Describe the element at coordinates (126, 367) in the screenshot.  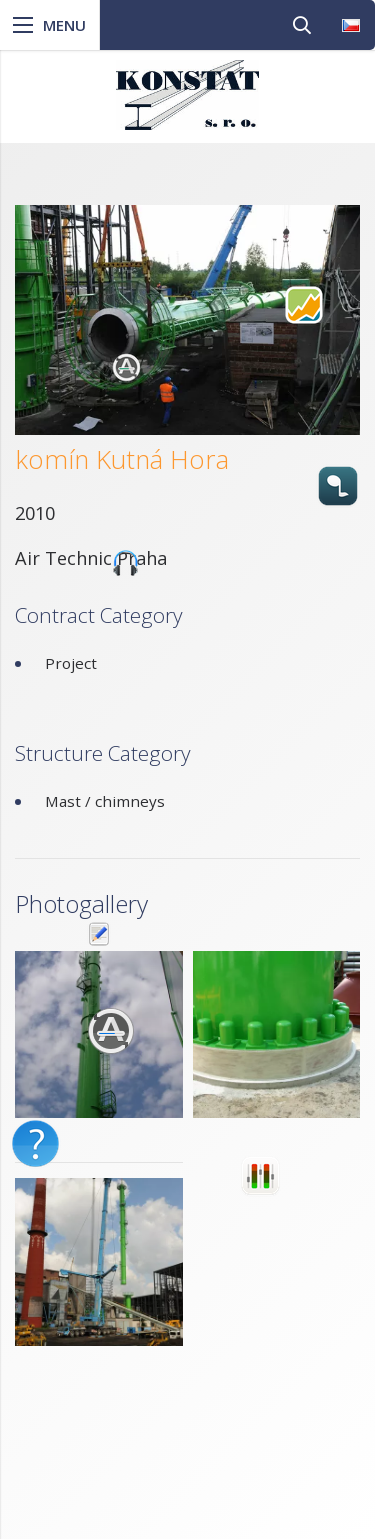
I see `open system software update application` at that location.